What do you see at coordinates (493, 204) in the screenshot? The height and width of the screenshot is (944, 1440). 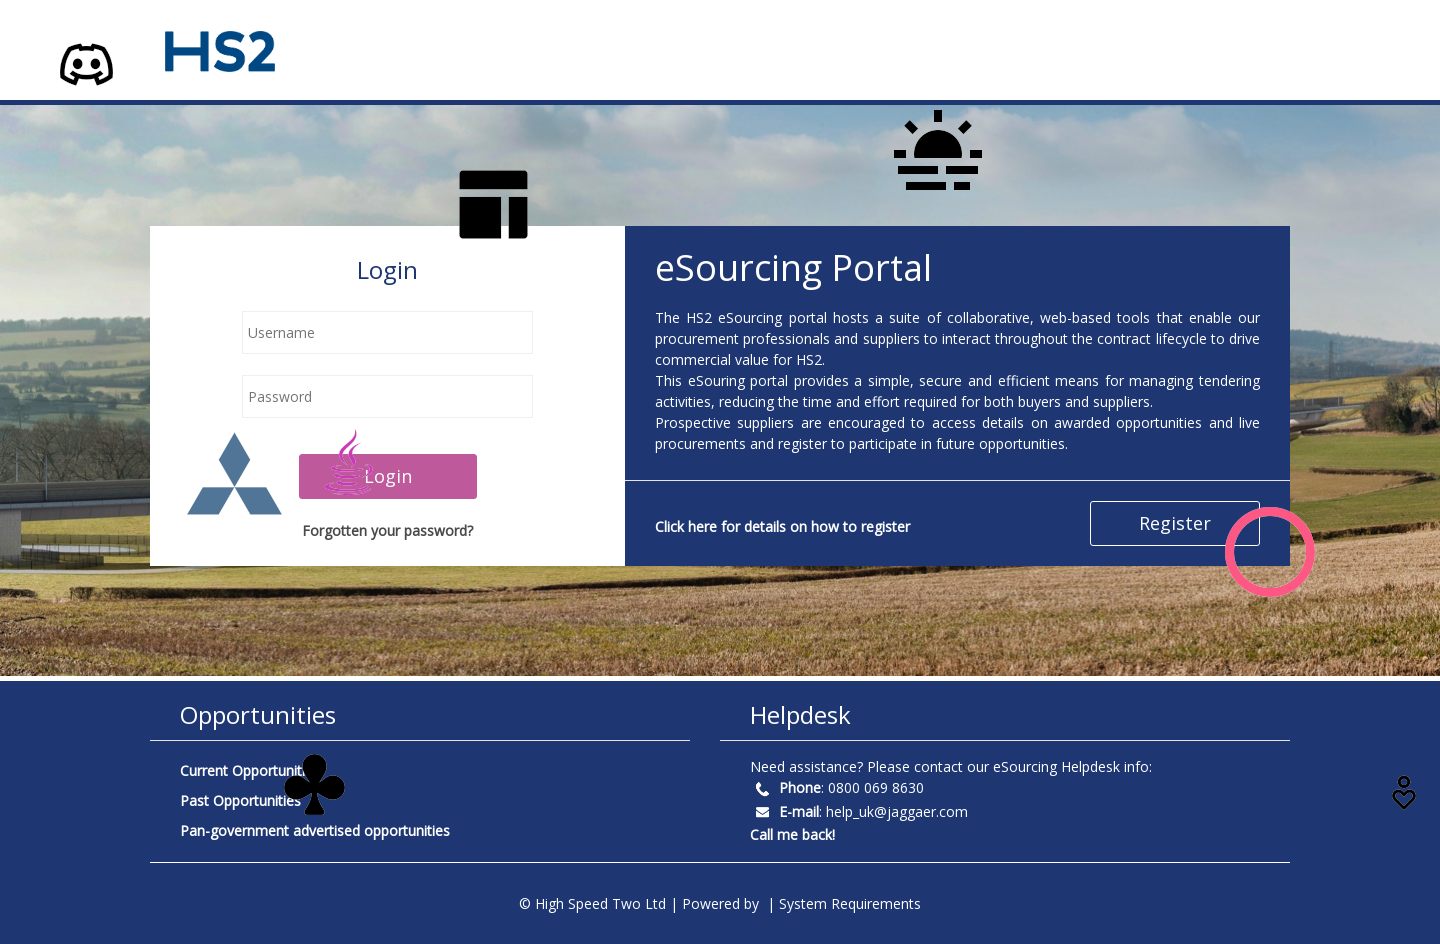 I see `switch to grid or layout view` at bounding box center [493, 204].